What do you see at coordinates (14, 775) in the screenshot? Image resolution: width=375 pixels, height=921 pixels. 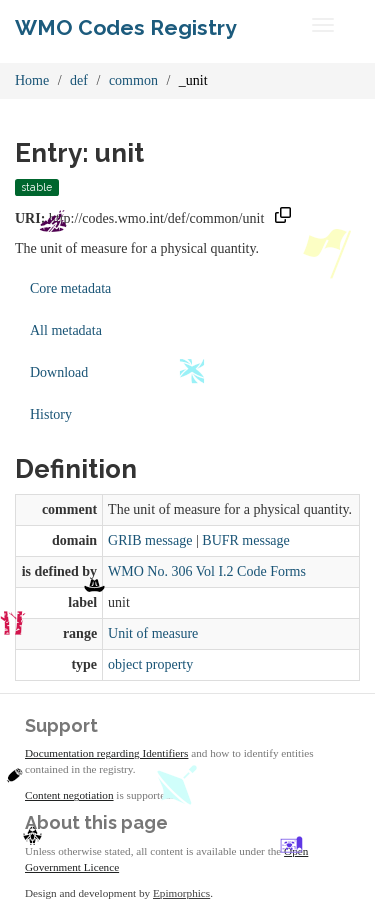 I see `browse sausage or deli meat options` at bounding box center [14, 775].